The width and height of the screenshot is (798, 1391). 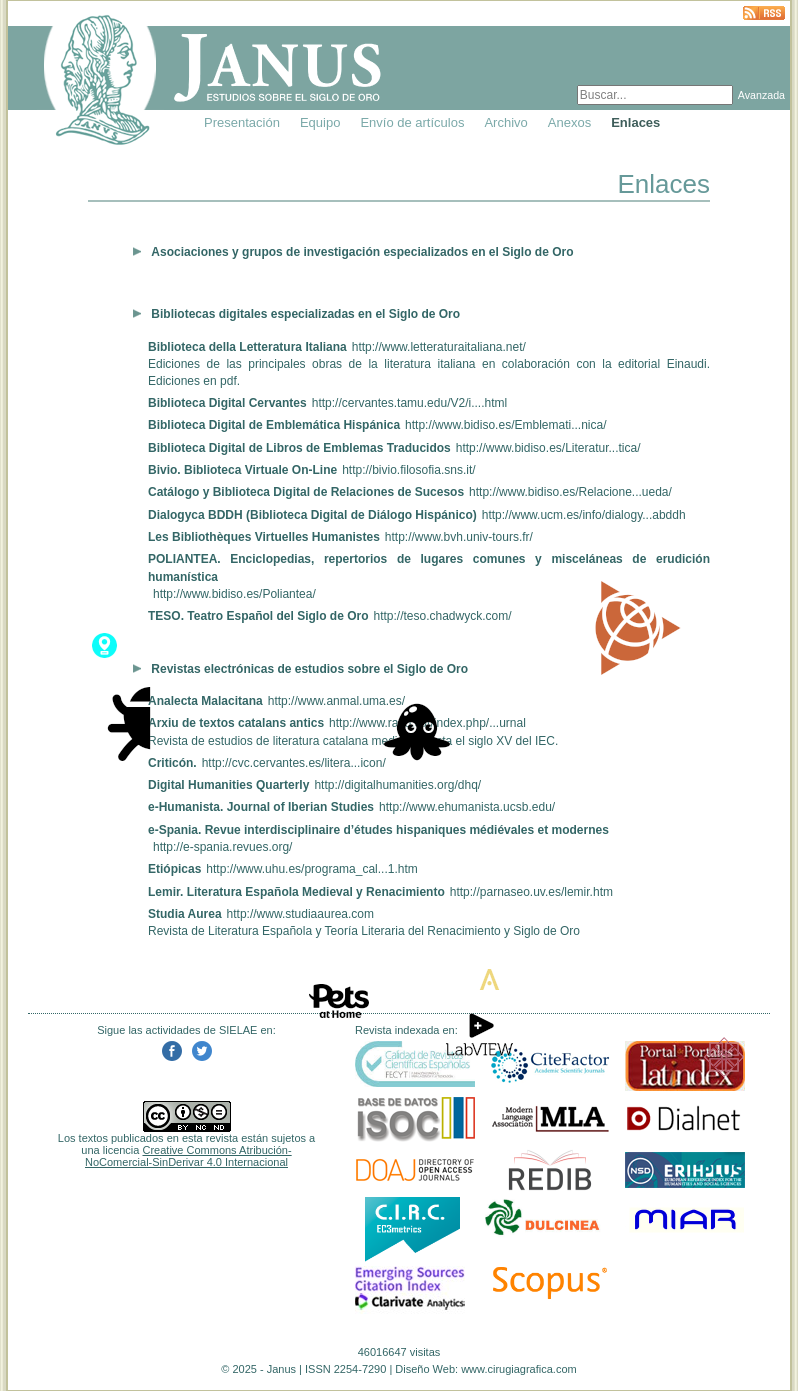 What do you see at coordinates (479, 1034) in the screenshot?
I see `open LabVIEW application` at bounding box center [479, 1034].